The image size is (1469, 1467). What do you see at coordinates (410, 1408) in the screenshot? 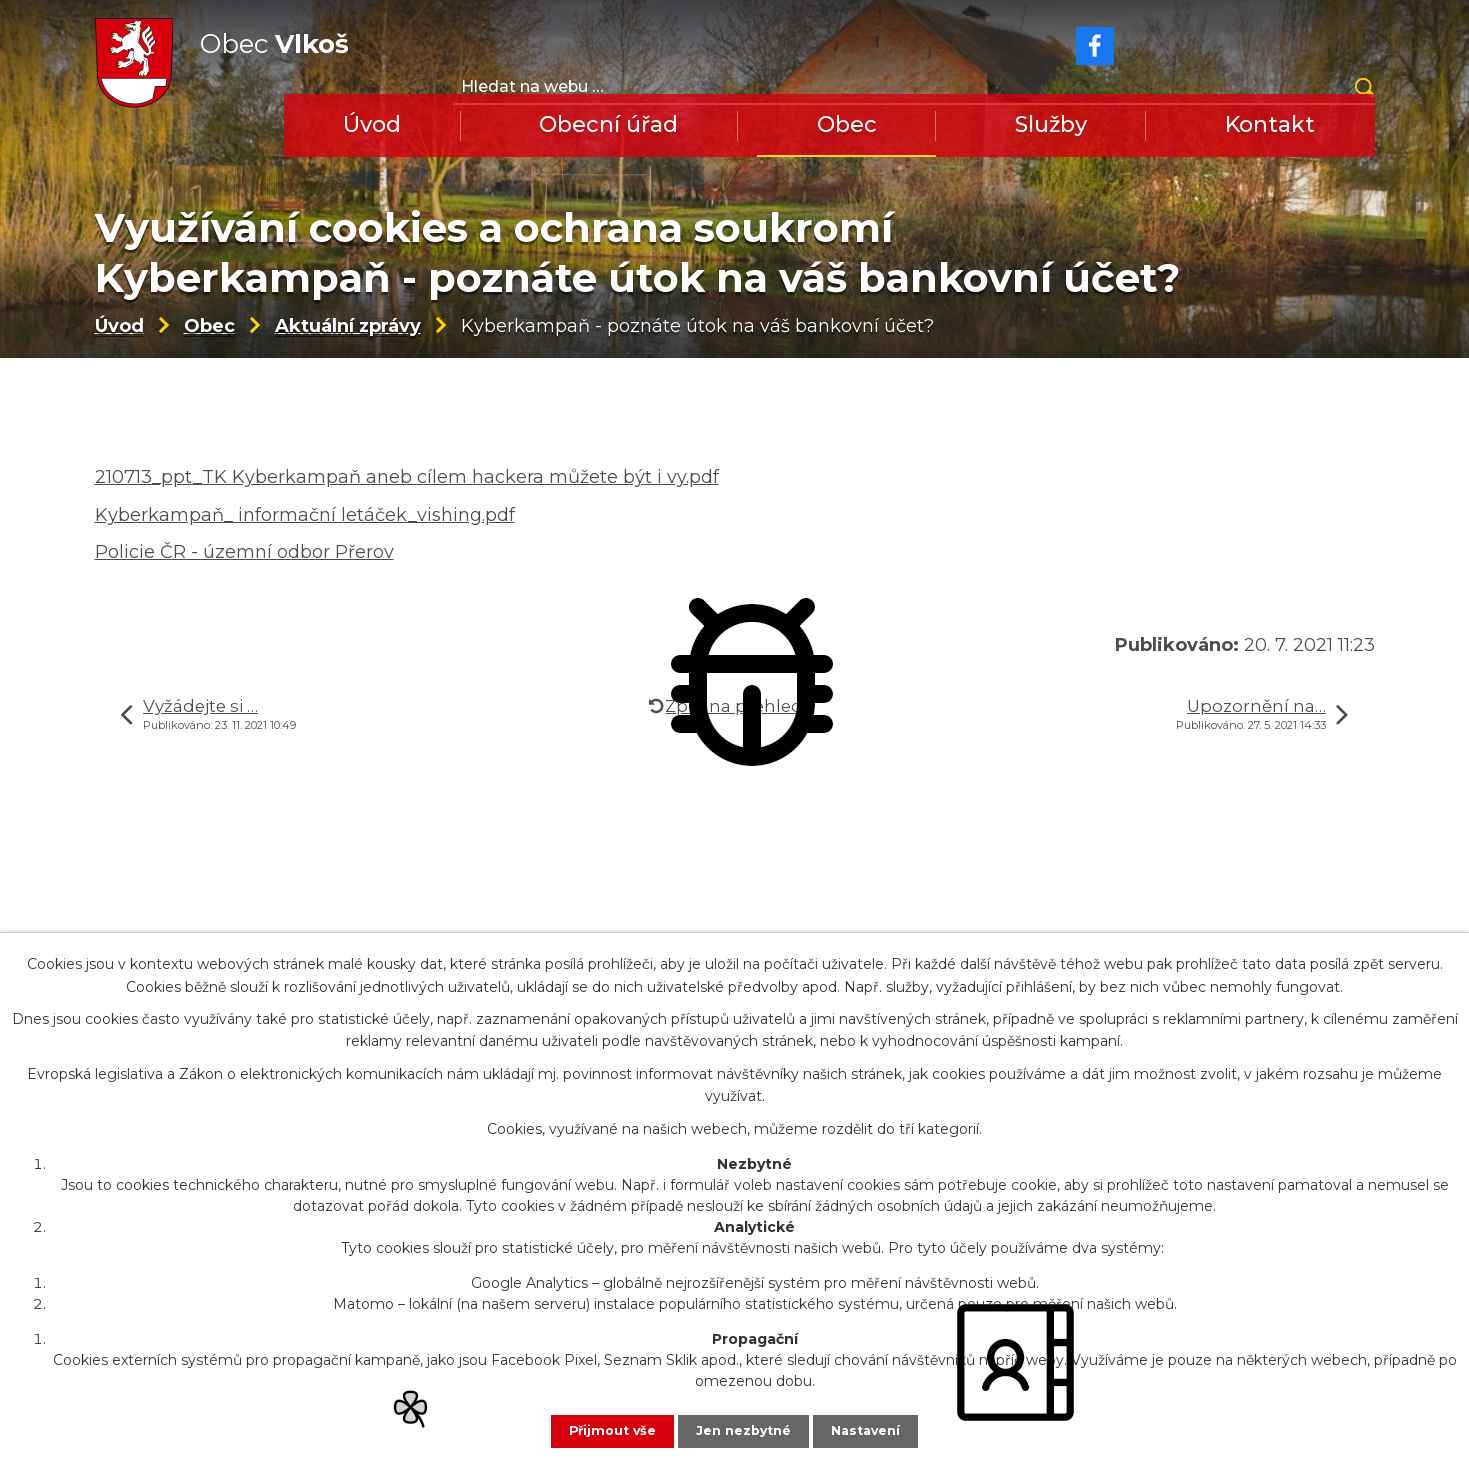
I see `indicates a lucky or bonus reward` at bounding box center [410, 1408].